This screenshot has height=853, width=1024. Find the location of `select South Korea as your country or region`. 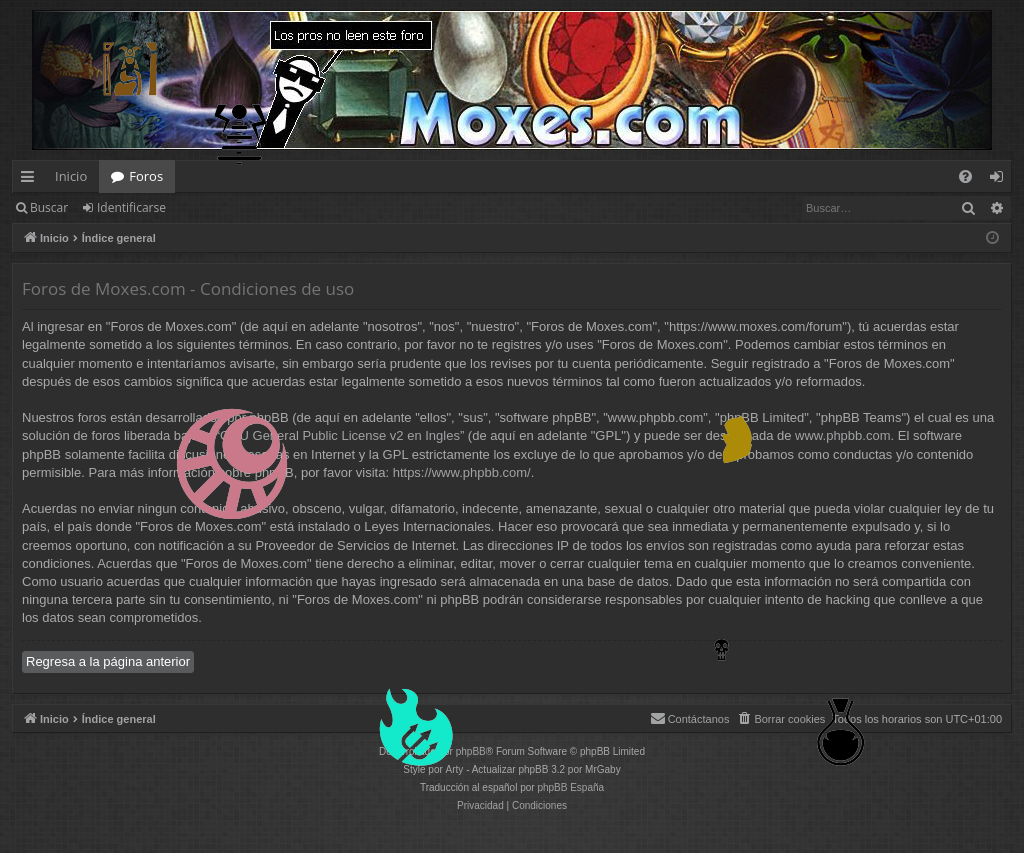

select South Korea as your country or region is located at coordinates (736, 440).